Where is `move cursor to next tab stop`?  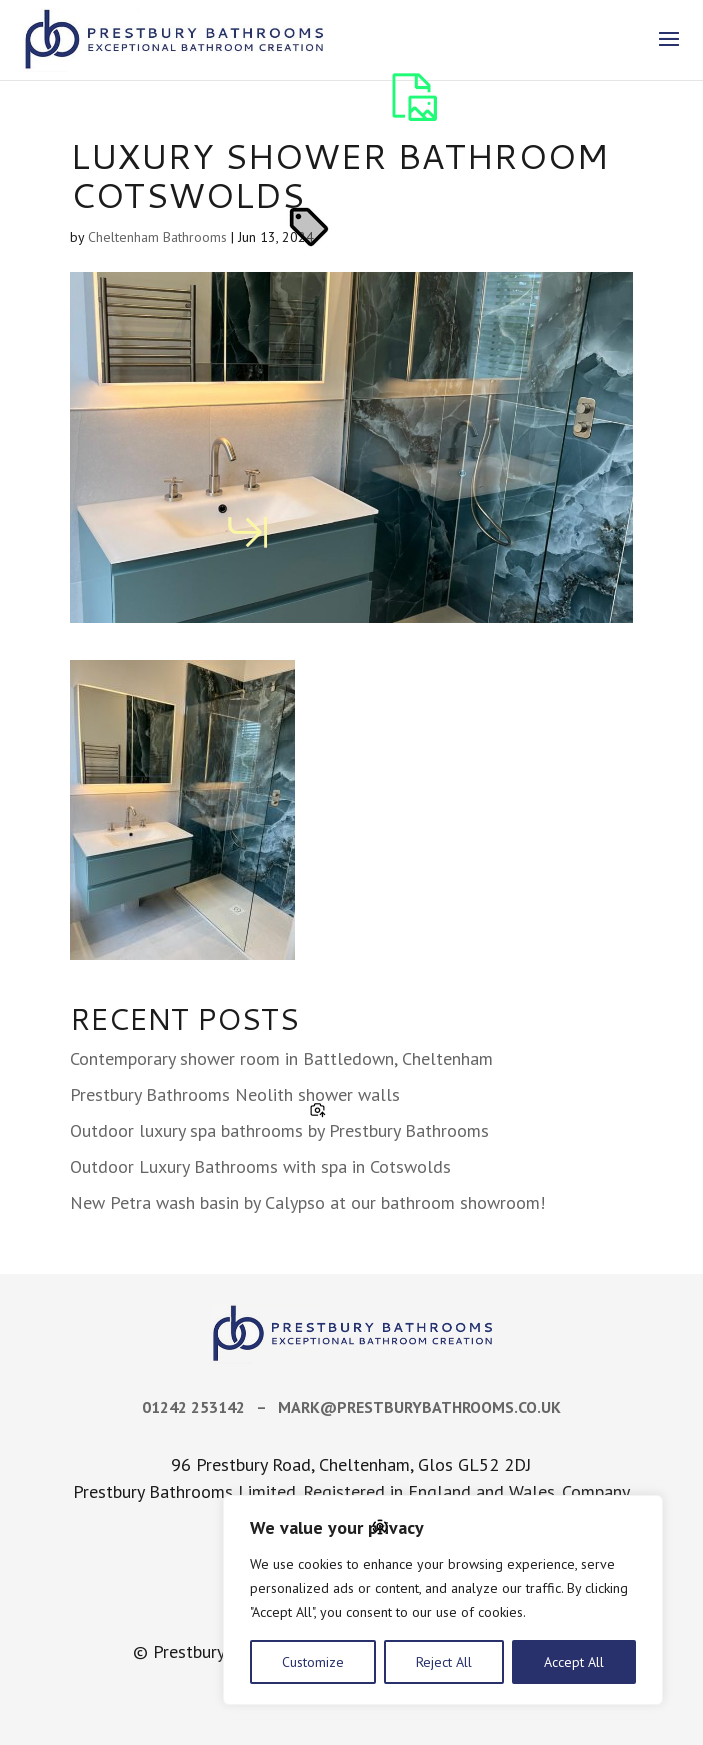
move cursor to next tab stop is located at coordinates (245, 531).